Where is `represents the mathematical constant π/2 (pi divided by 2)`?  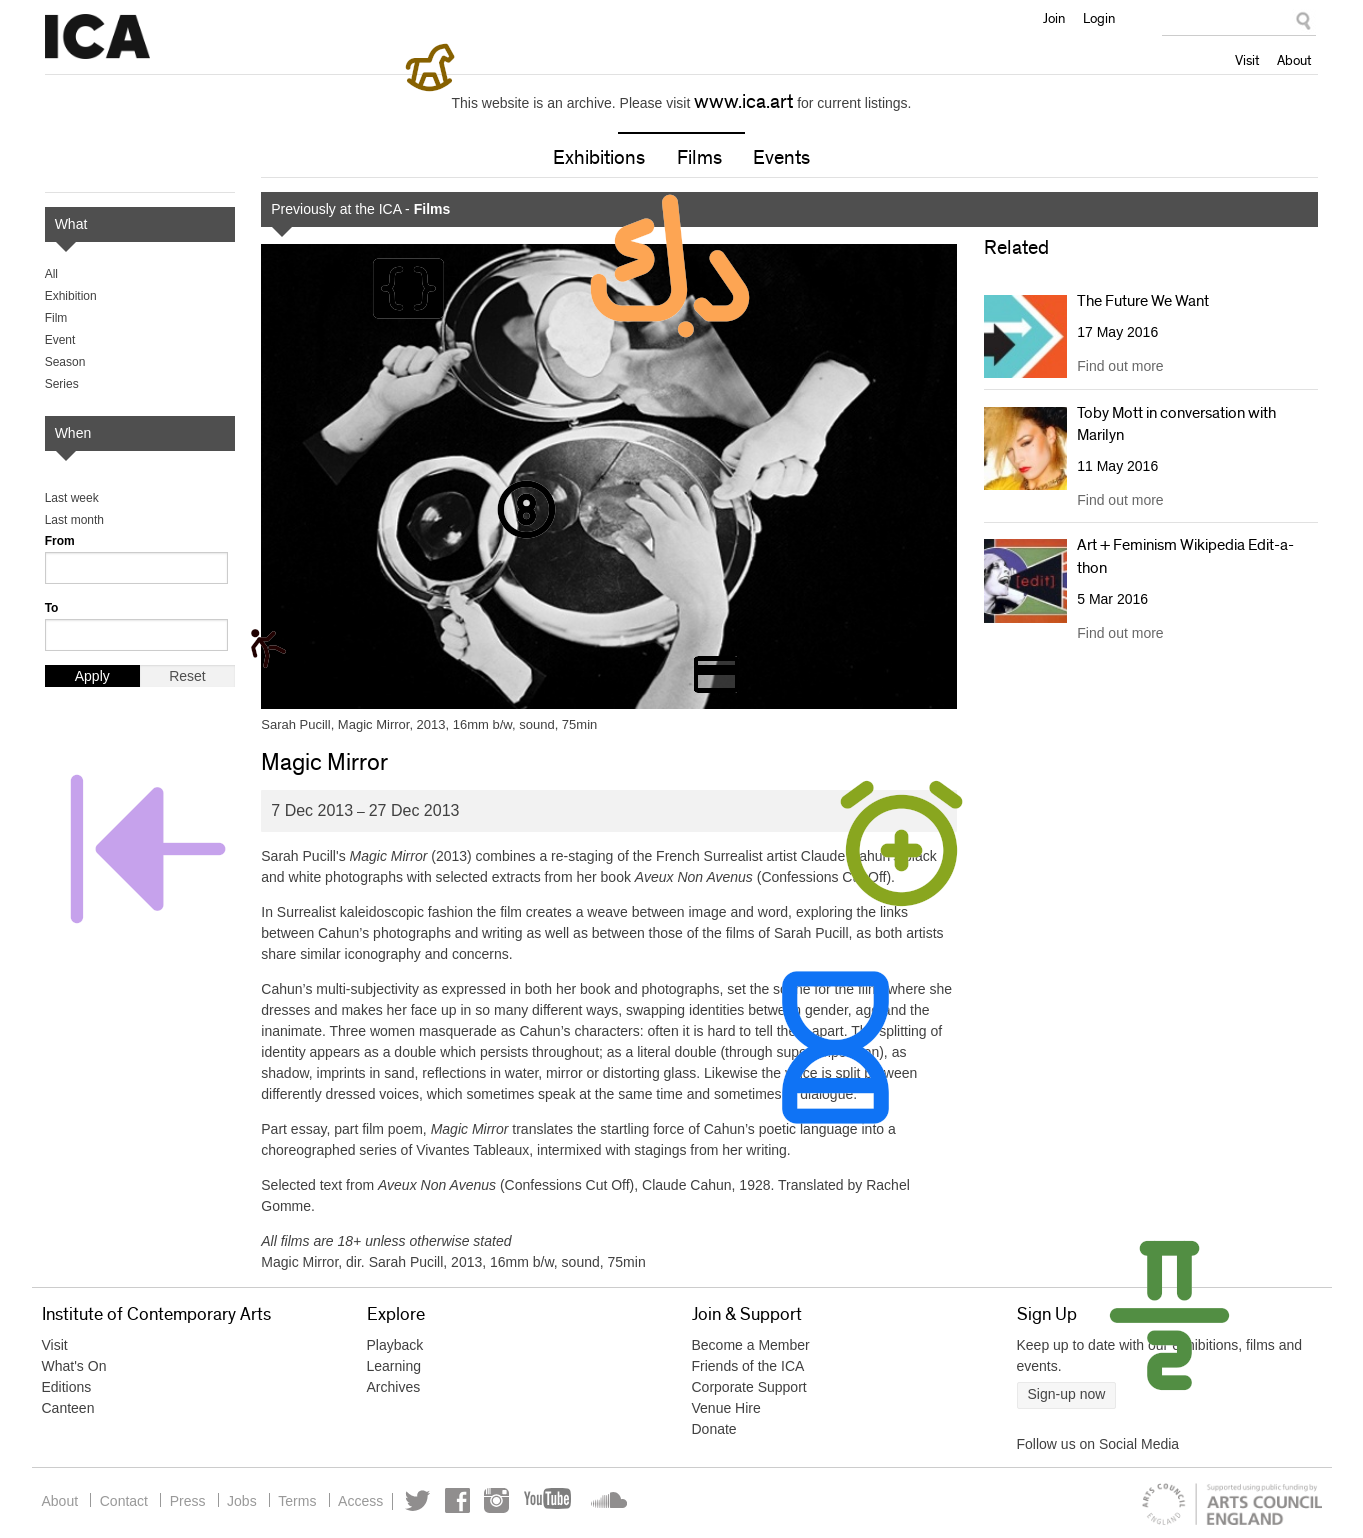 represents the mathematical constant π/2 (pi divided by 2) is located at coordinates (1169, 1315).